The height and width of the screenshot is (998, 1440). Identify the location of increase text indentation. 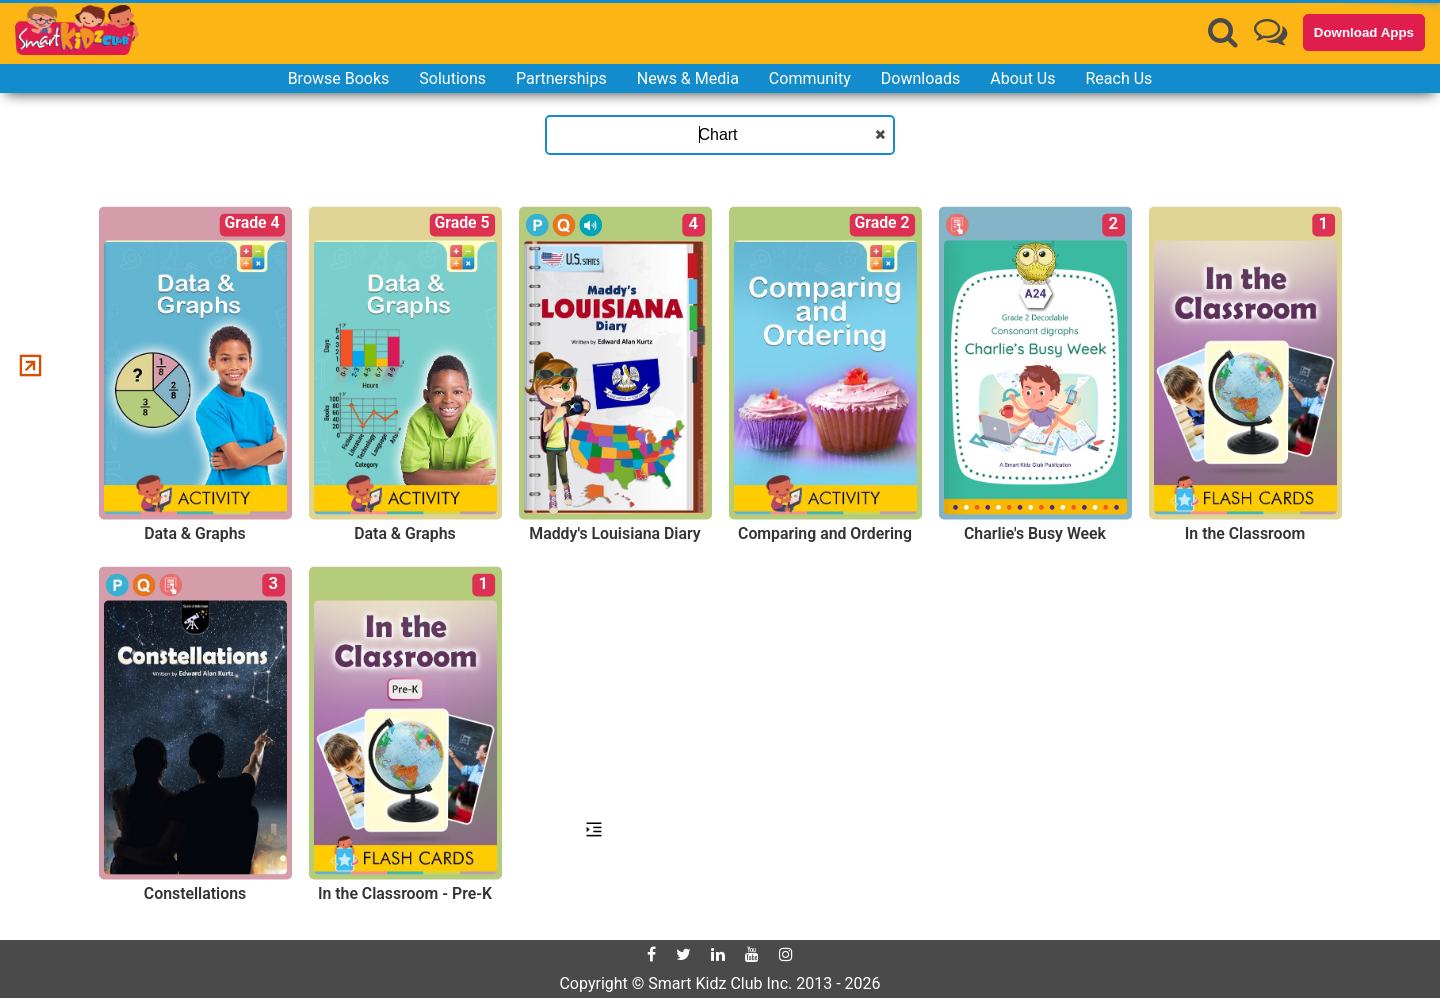
(594, 829).